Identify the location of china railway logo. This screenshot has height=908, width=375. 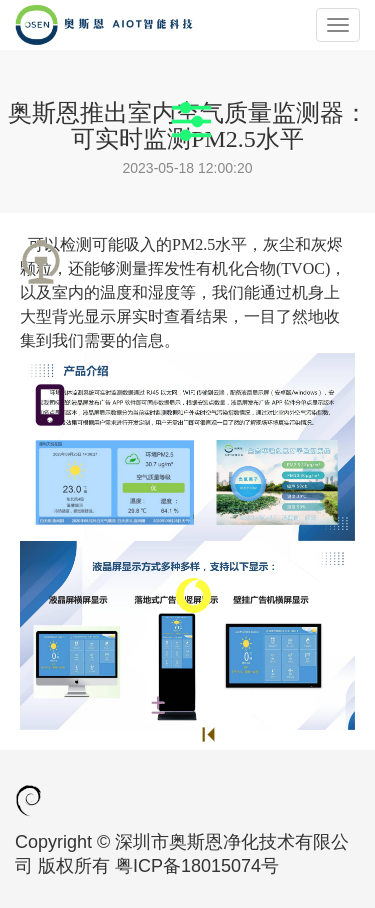
(41, 263).